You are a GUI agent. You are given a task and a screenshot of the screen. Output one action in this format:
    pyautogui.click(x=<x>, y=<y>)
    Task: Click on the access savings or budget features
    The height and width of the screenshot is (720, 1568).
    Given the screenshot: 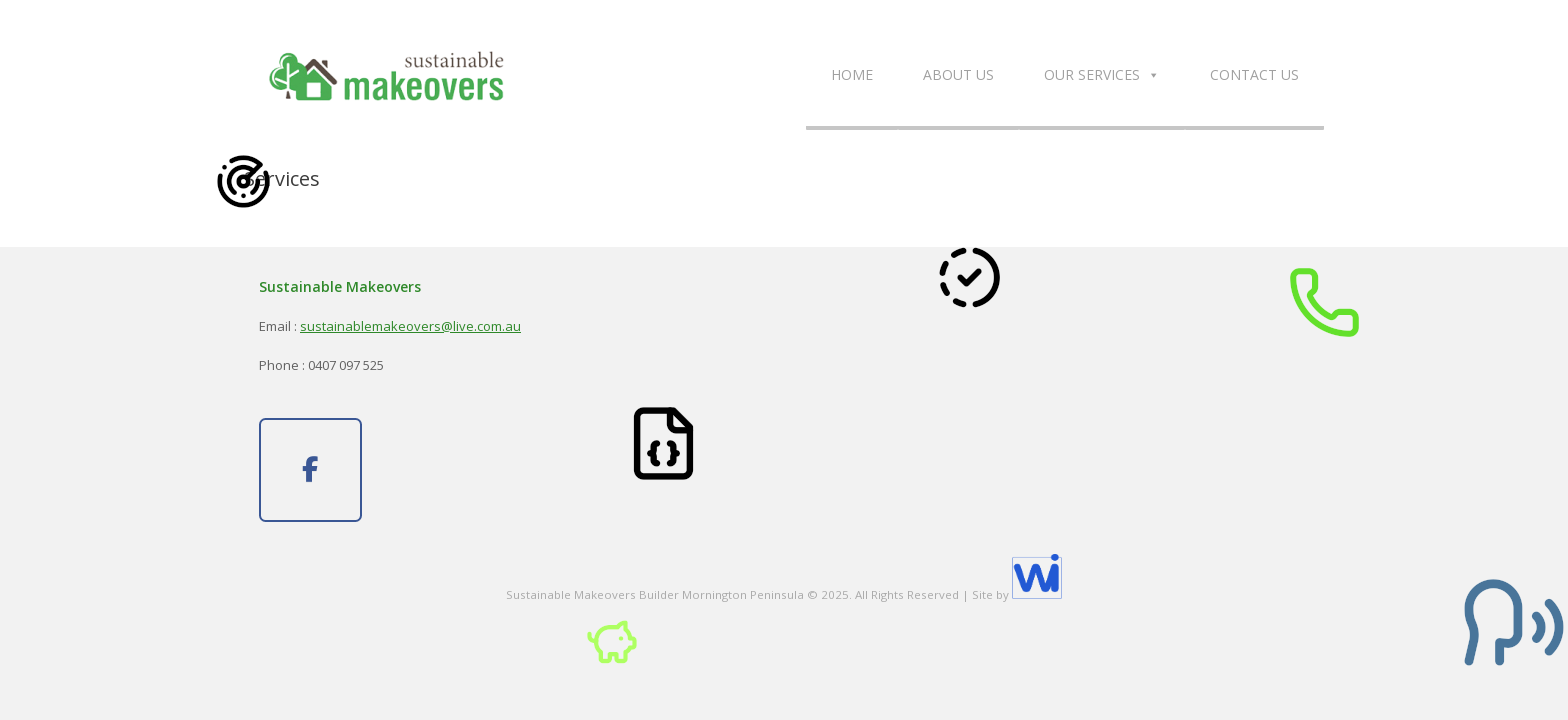 What is the action you would take?
    pyautogui.click(x=612, y=643)
    